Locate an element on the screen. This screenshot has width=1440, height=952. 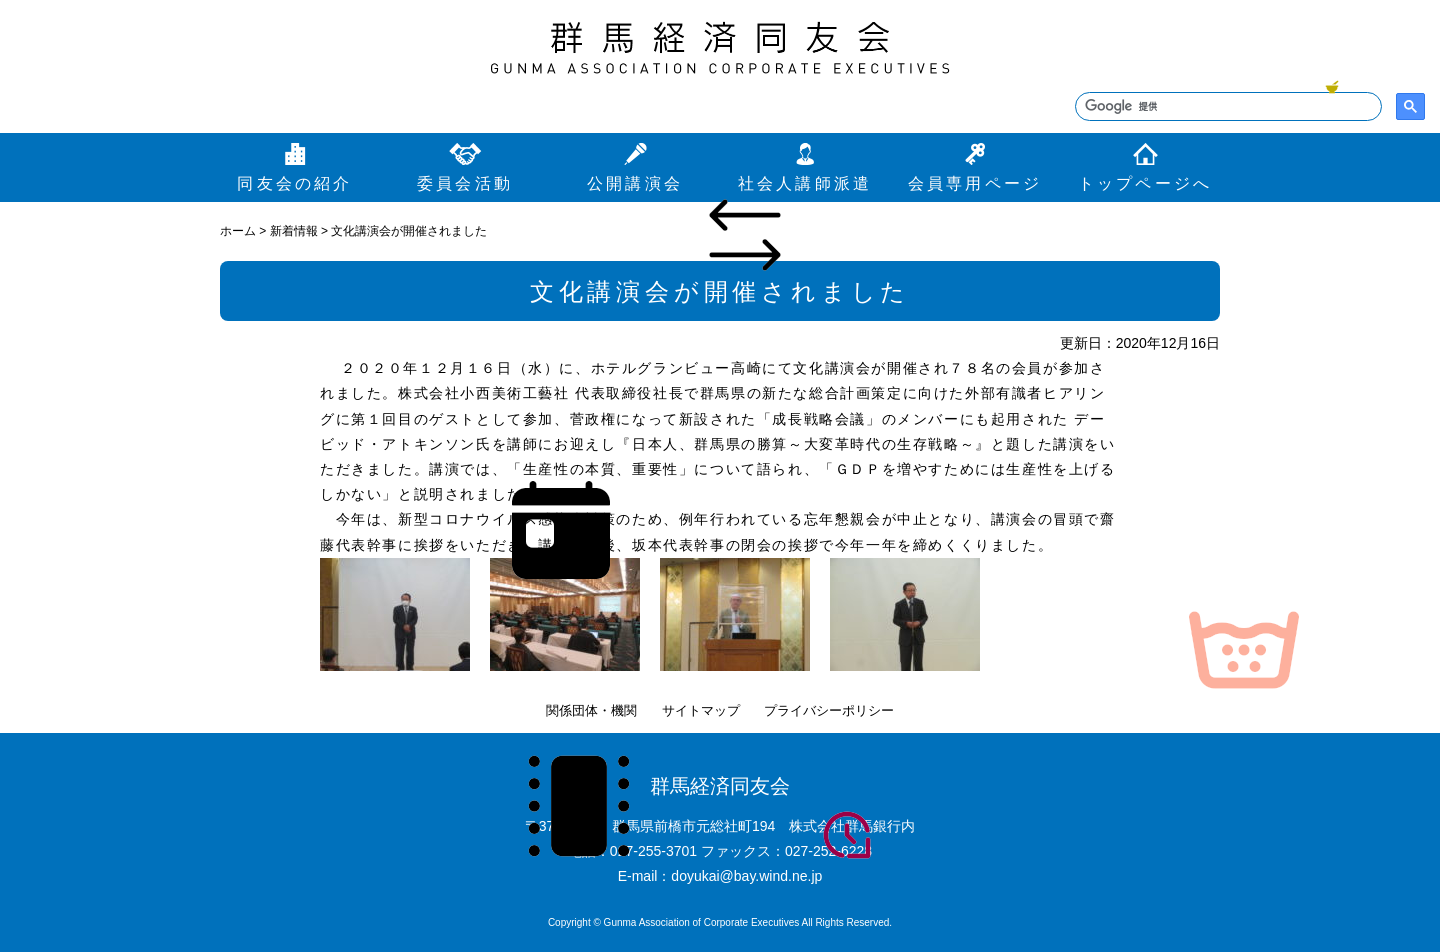
wash at high temperature setting (5 dots) is located at coordinates (1244, 650).